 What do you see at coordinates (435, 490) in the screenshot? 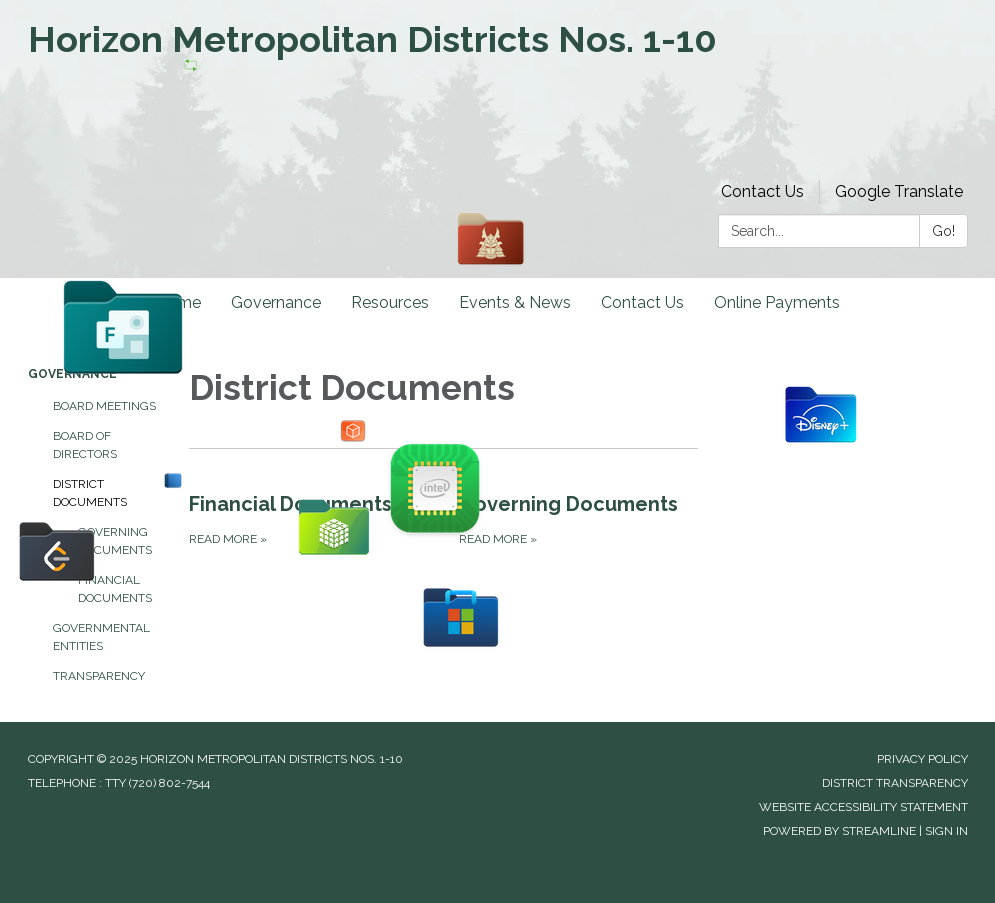
I see `firmware file or system software package` at bounding box center [435, 490].